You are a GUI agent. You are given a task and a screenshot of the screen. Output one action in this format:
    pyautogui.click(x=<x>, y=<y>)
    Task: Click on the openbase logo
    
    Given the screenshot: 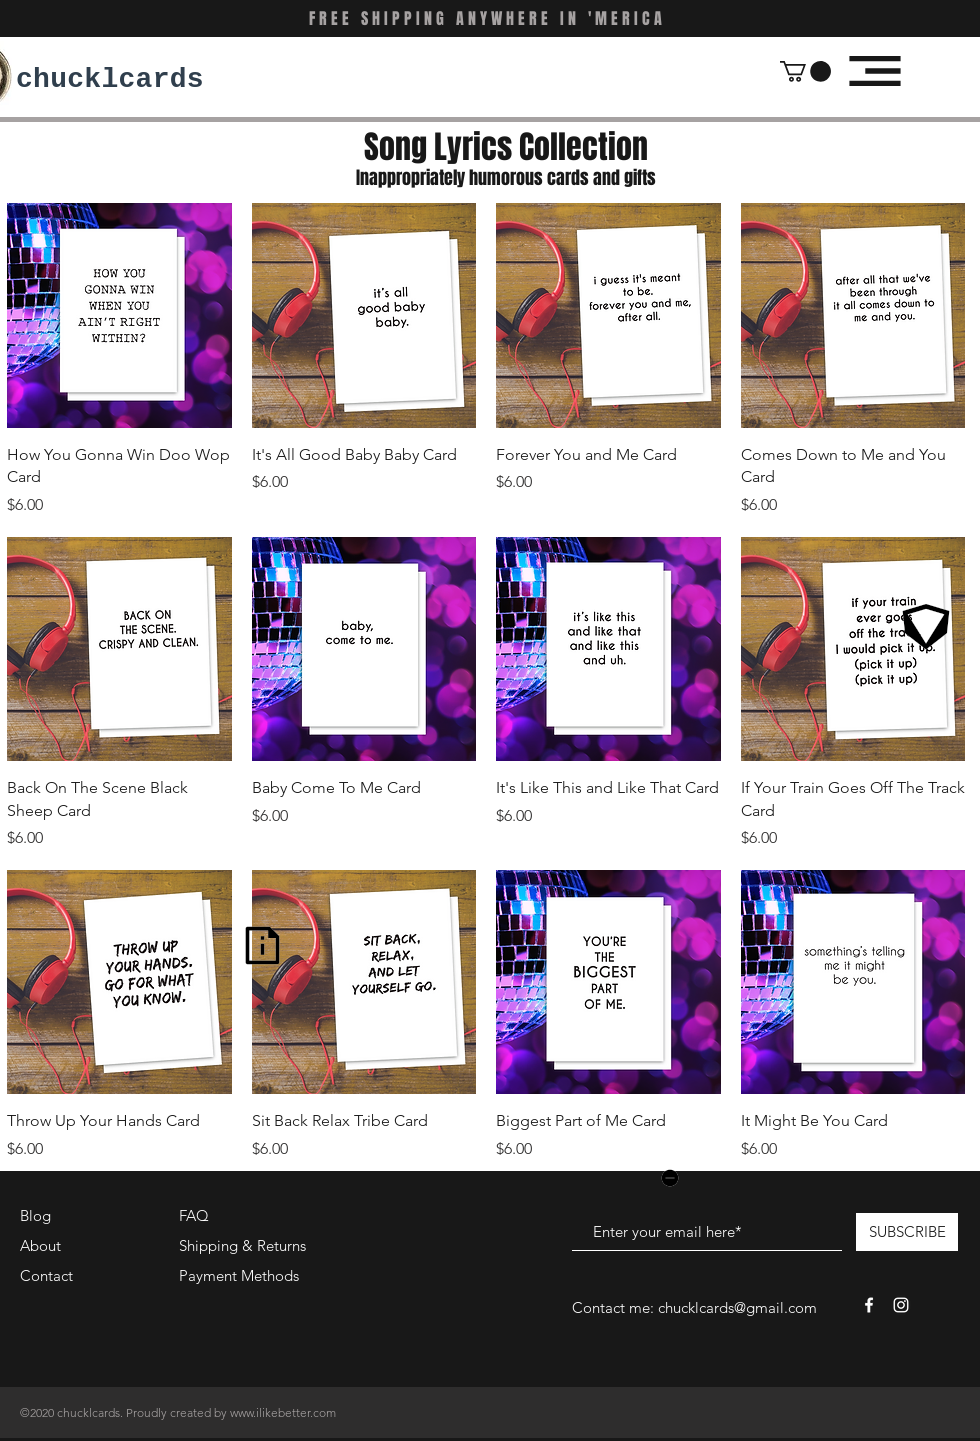 What is the action you would take?
    pyautogui.click(x=926, y=625)
    